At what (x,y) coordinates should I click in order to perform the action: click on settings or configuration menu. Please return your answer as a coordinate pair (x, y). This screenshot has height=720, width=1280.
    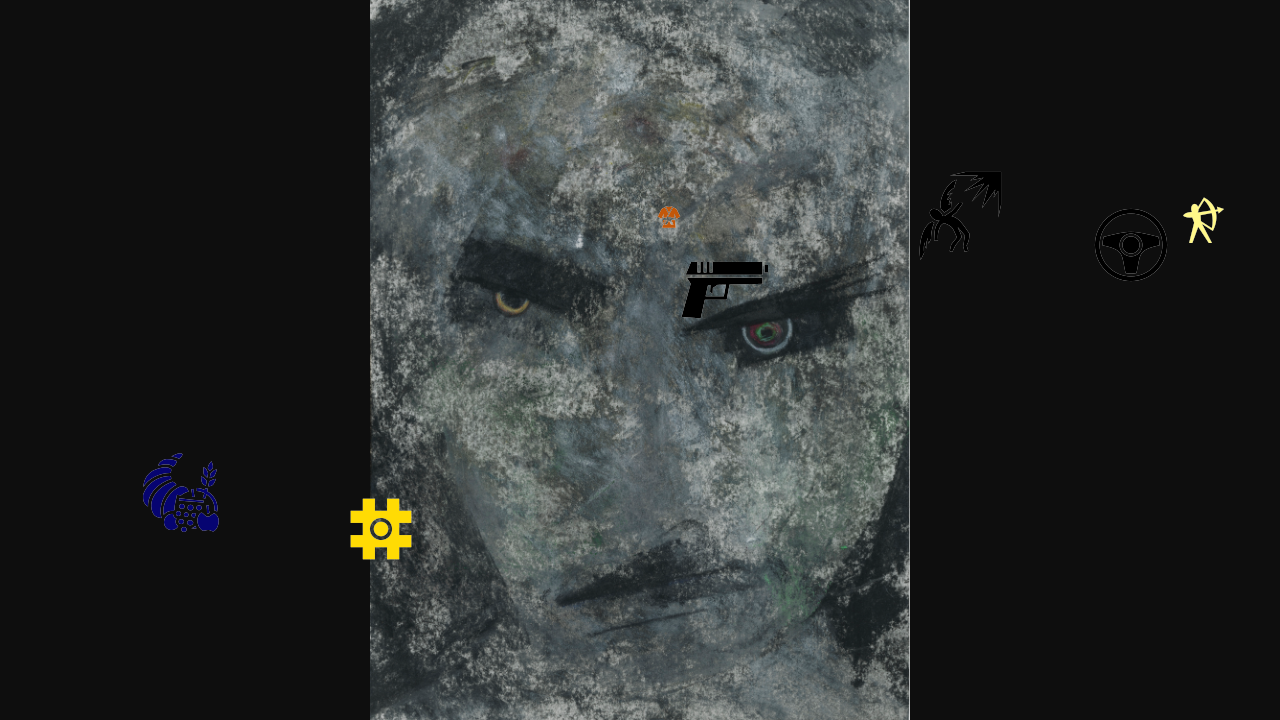
    Looking at the image, I should click on (381, 529).